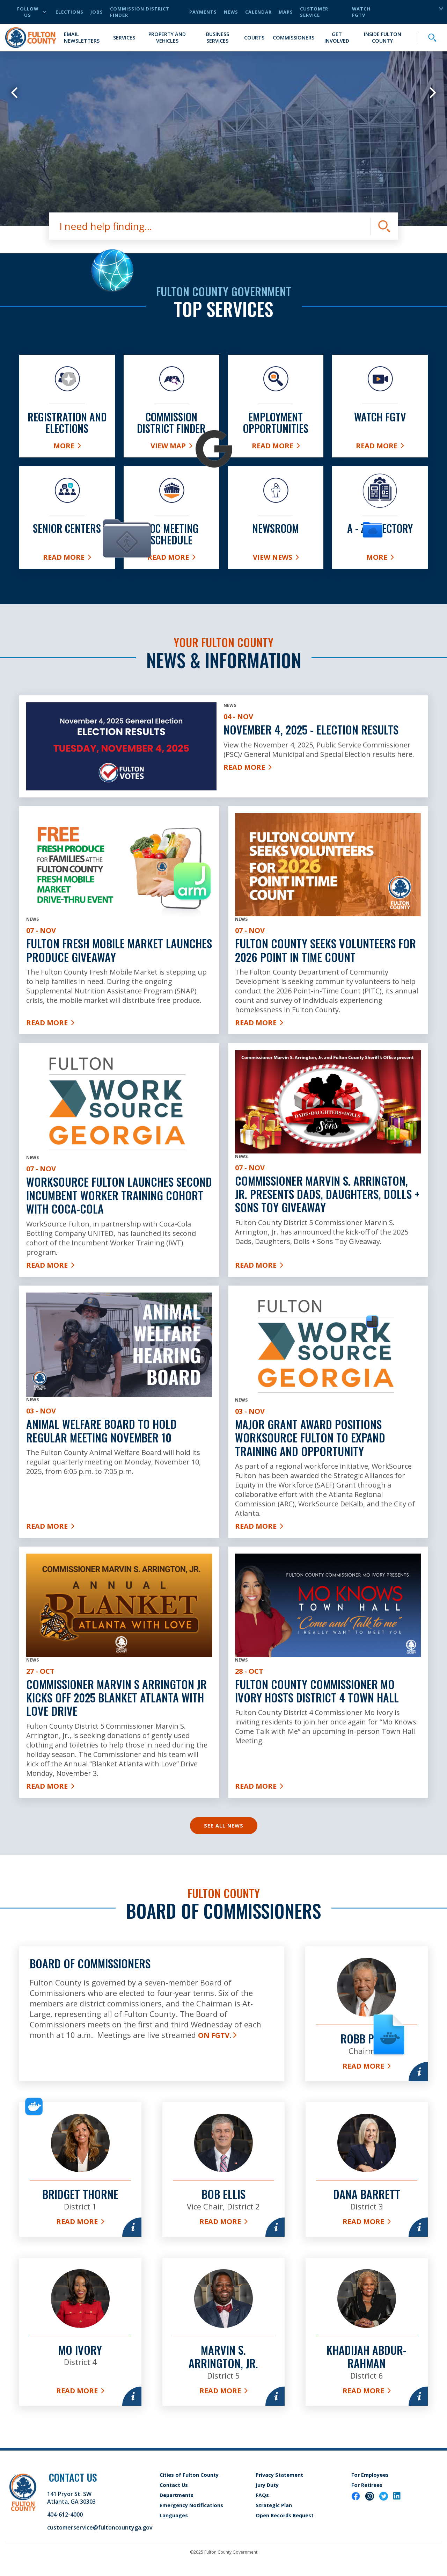 The image size is (447, 2576). I want to click on access public or shared files folder, so click(127, 538).